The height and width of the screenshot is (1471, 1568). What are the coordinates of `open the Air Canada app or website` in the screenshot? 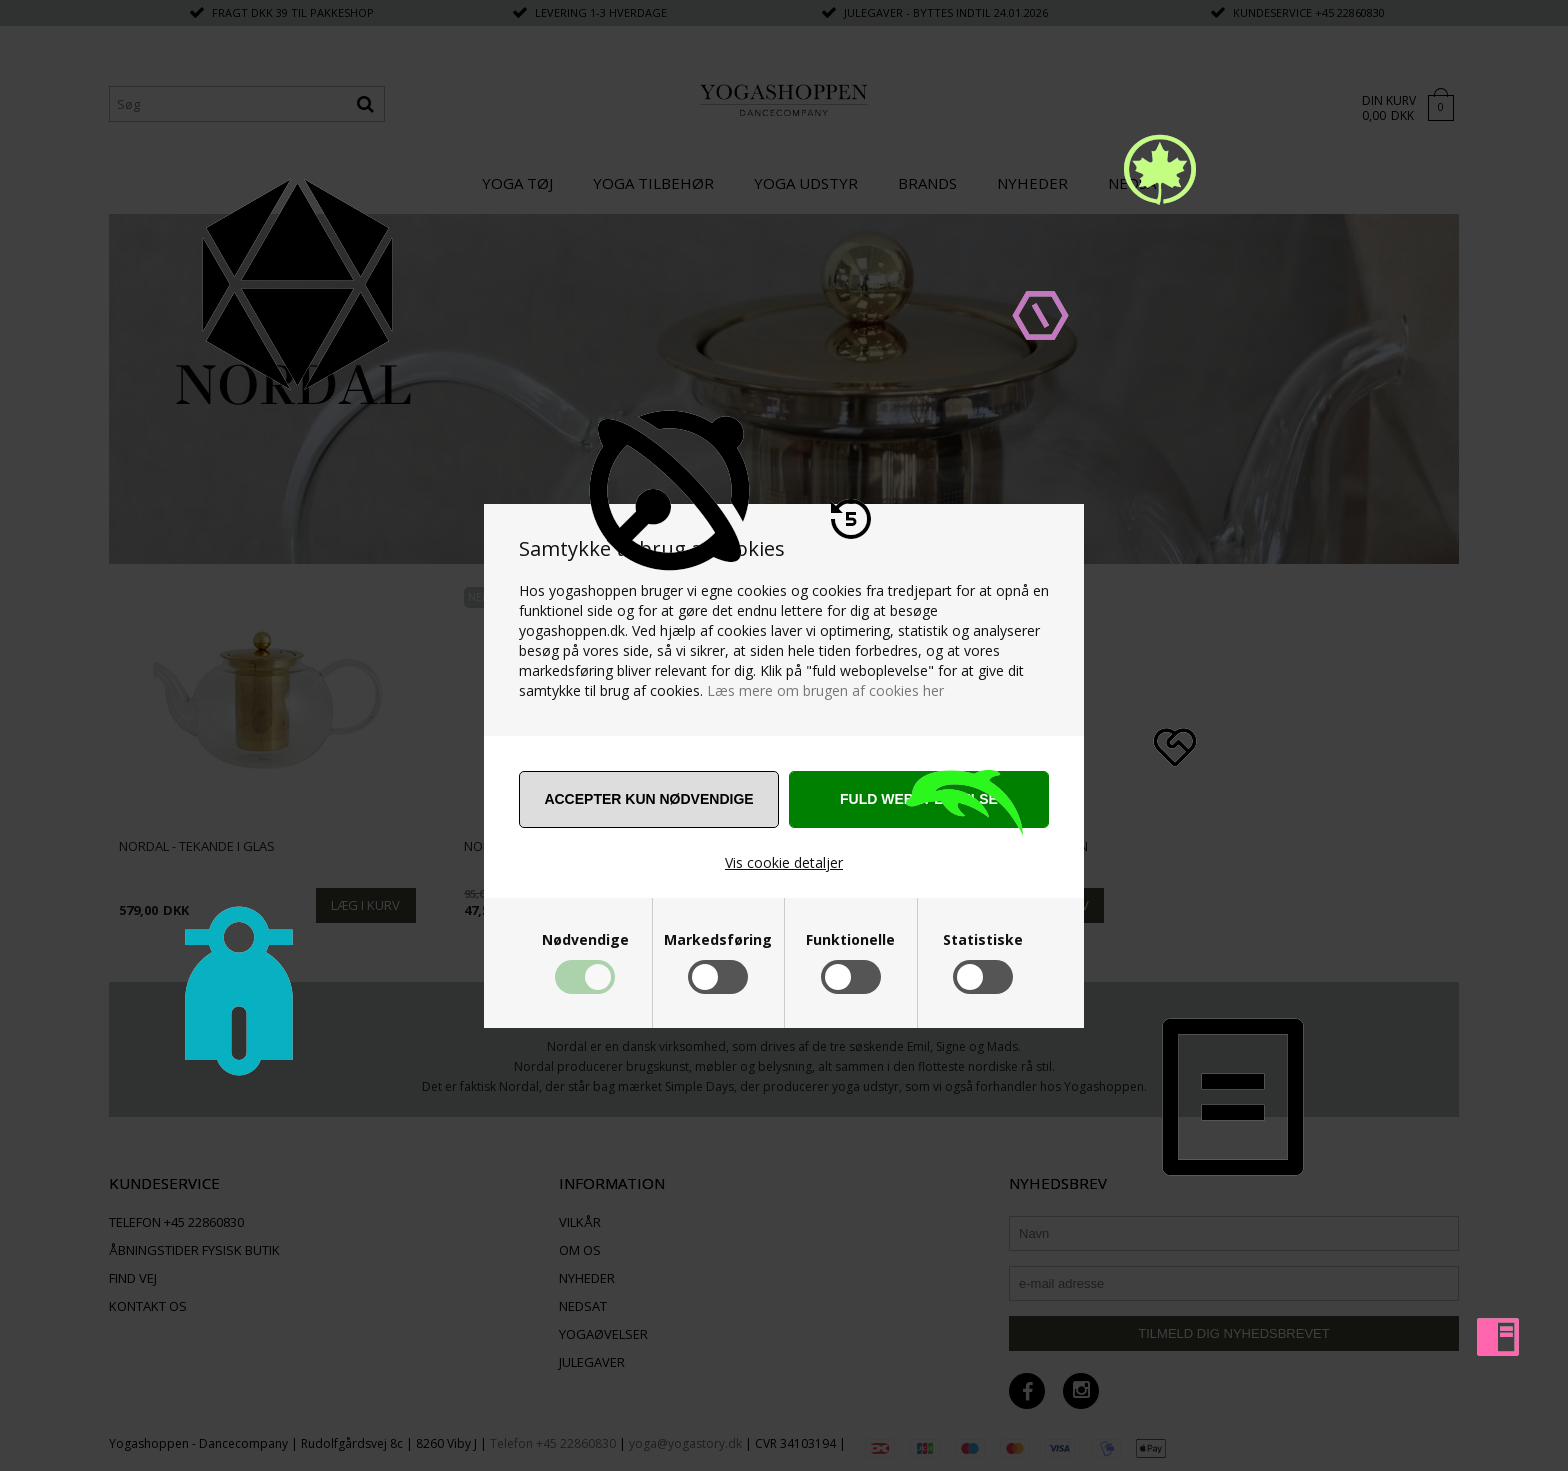 It's located at (1160, 170).